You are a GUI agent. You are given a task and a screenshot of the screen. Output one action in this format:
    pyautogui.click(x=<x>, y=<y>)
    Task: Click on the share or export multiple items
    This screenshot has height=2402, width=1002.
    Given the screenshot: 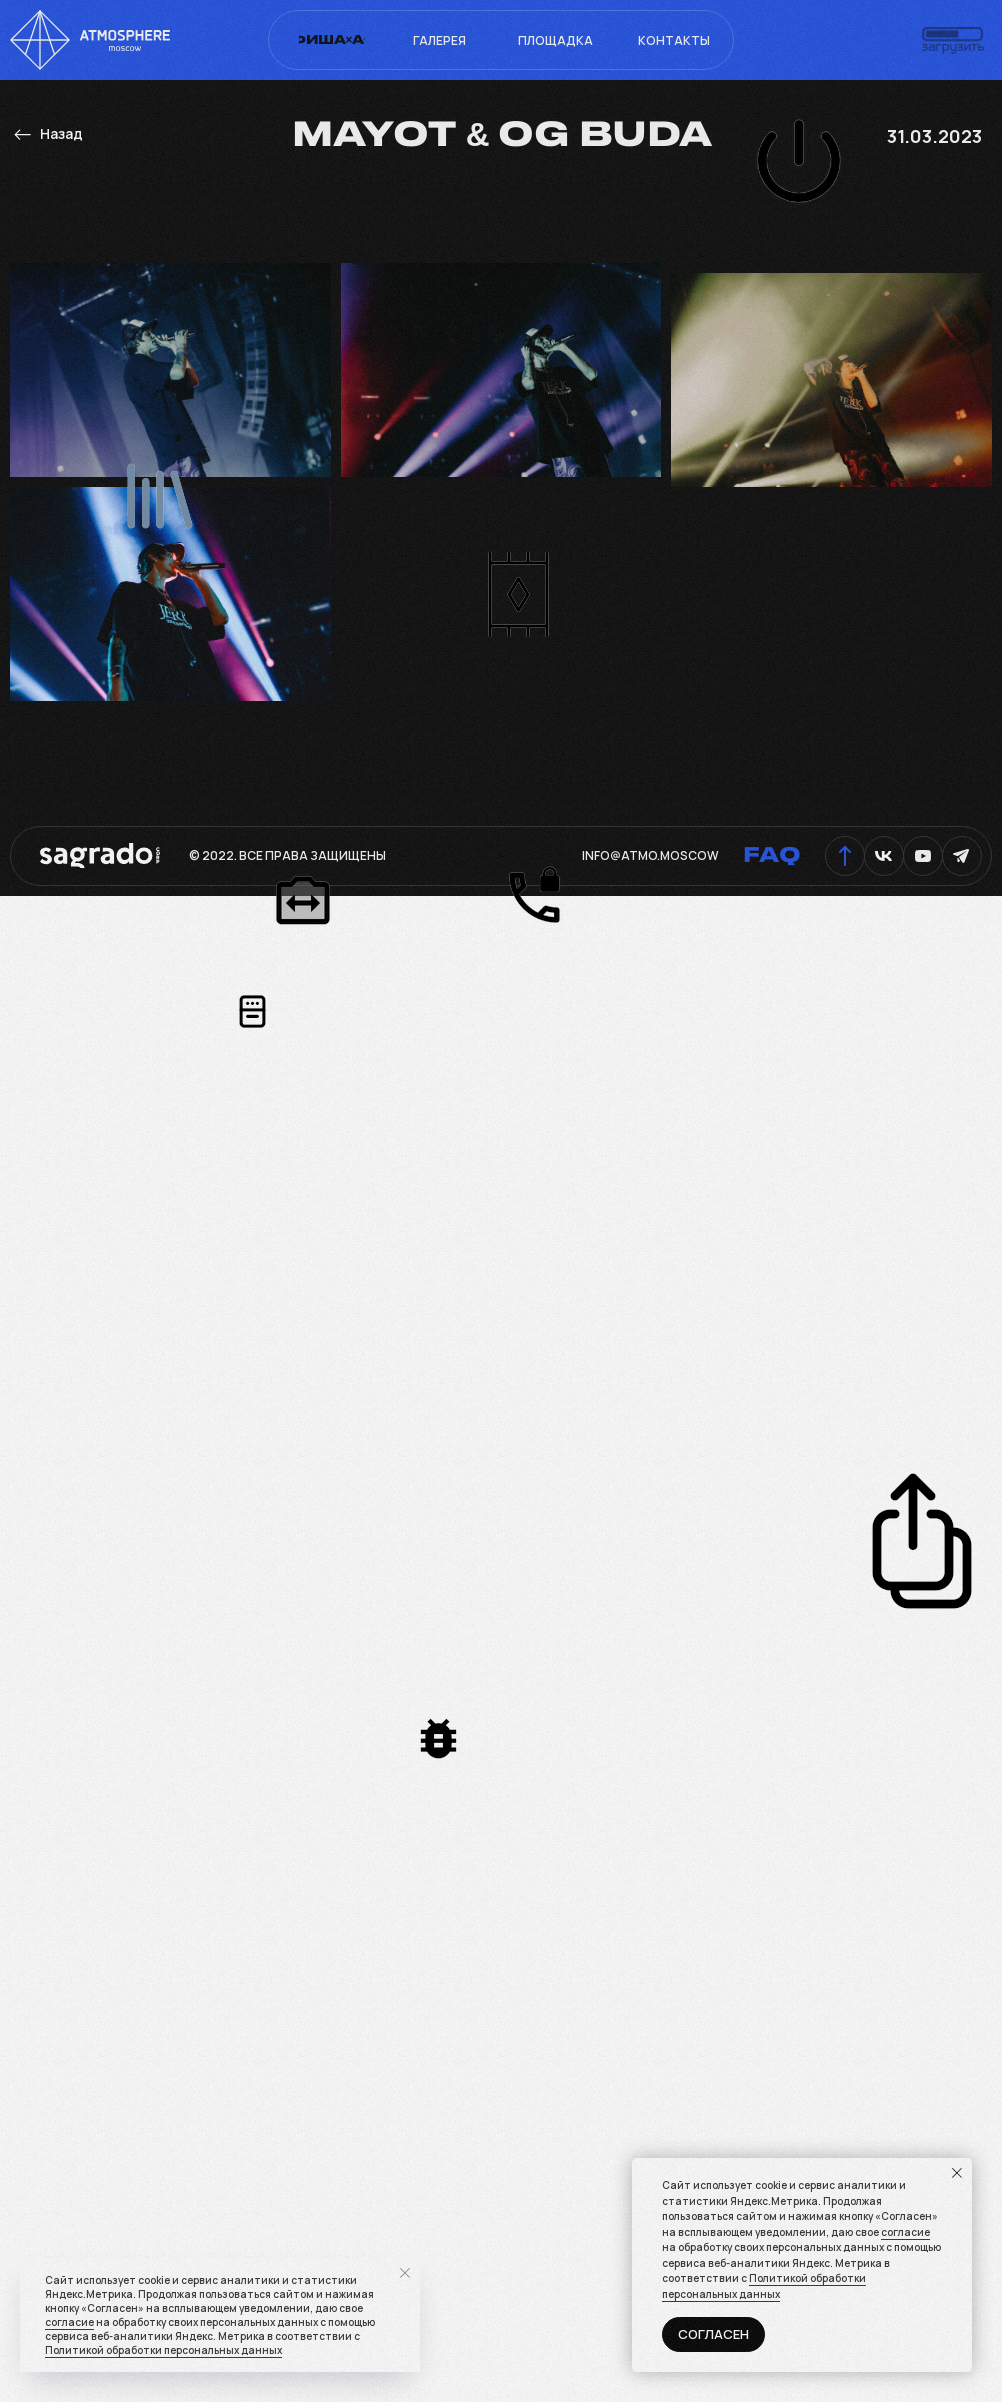 What is the action you would take?
    pyautogui.click(x=922, y=1541)
    